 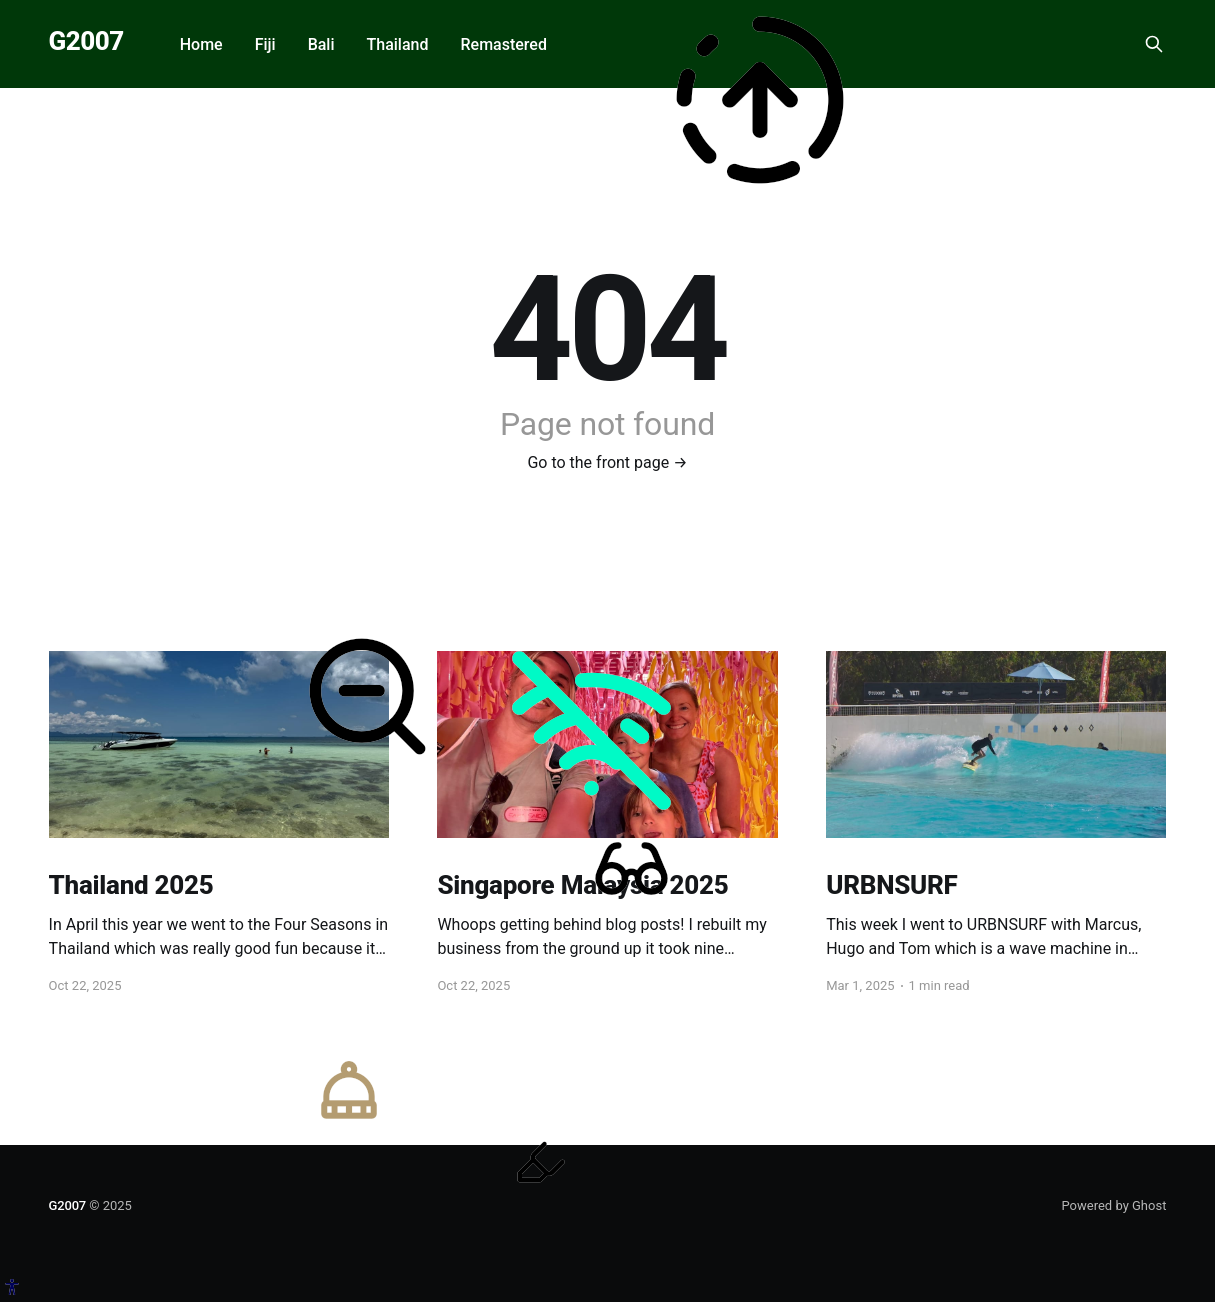 What do you see at coordinates (631, 868) in the screenshot?
I see `enable reading mode` at bounding box center [631, 868].